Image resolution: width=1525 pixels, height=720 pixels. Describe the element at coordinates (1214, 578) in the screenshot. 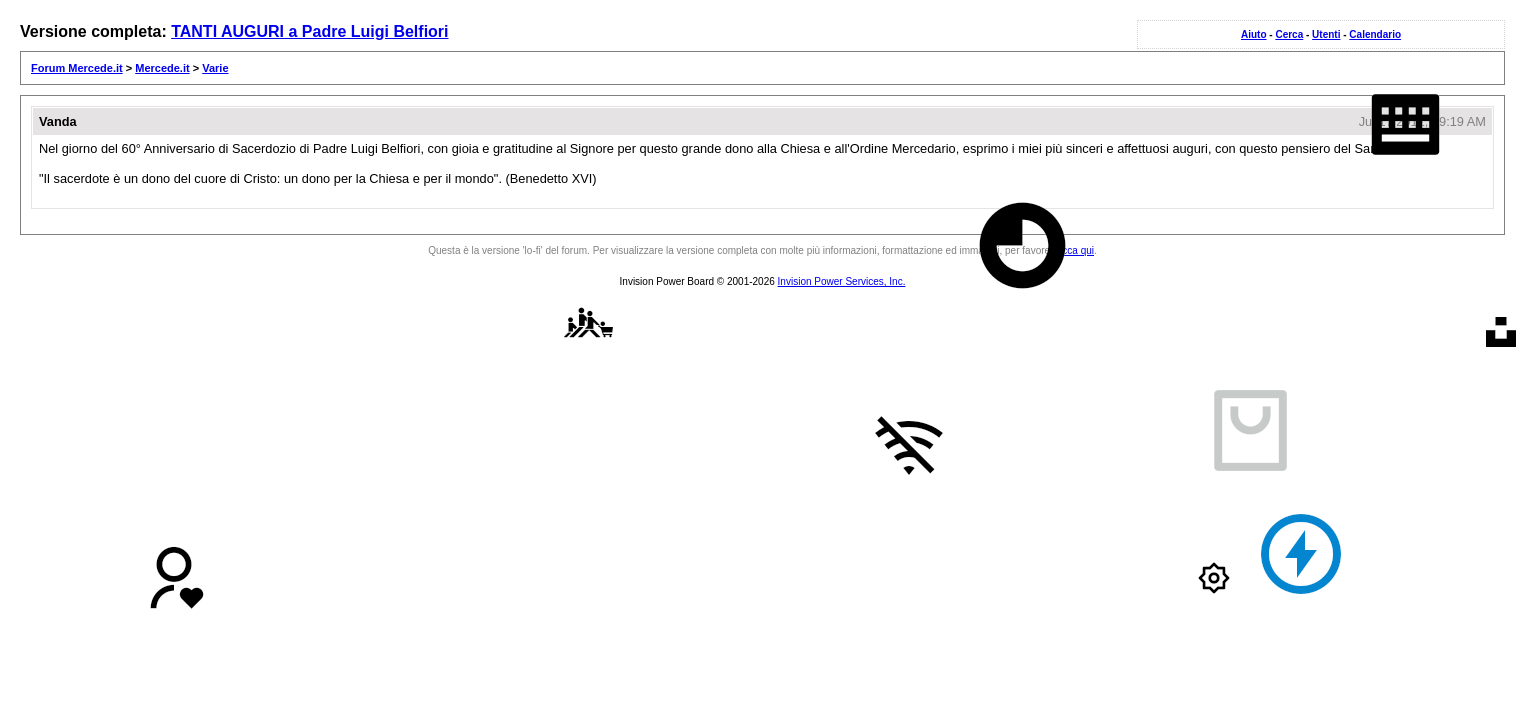

I see `access app or system settings` at that location.